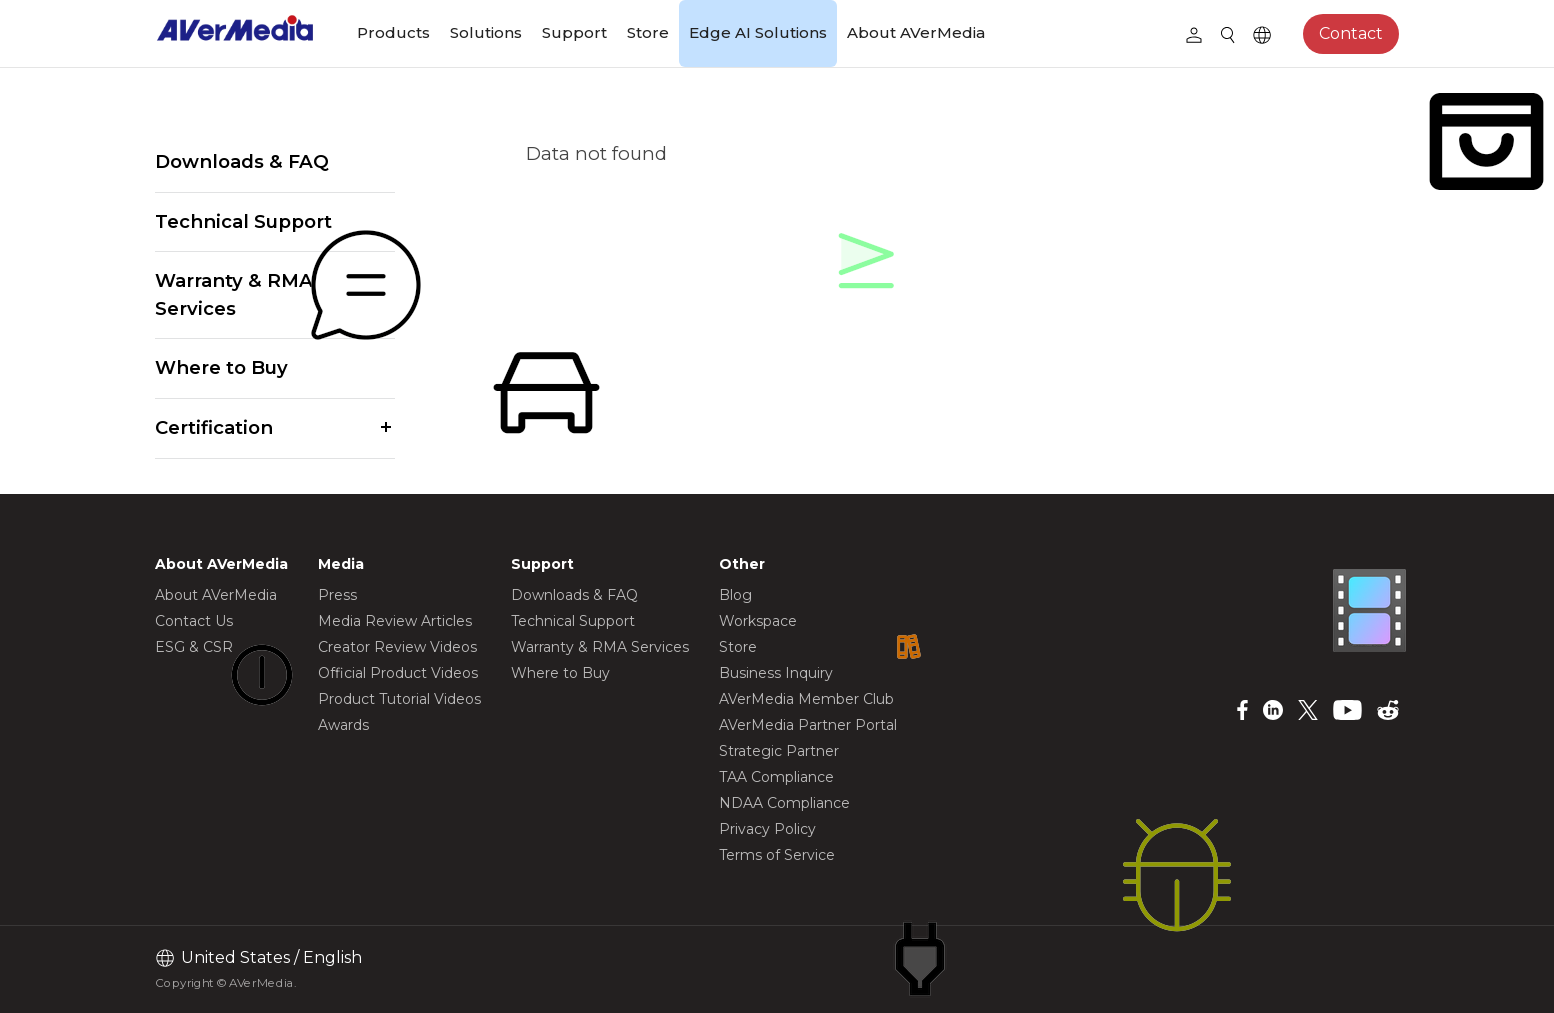 This screenshot has height=1013, width=1554. I want to click on open chat or messaging, so click(366, 285).